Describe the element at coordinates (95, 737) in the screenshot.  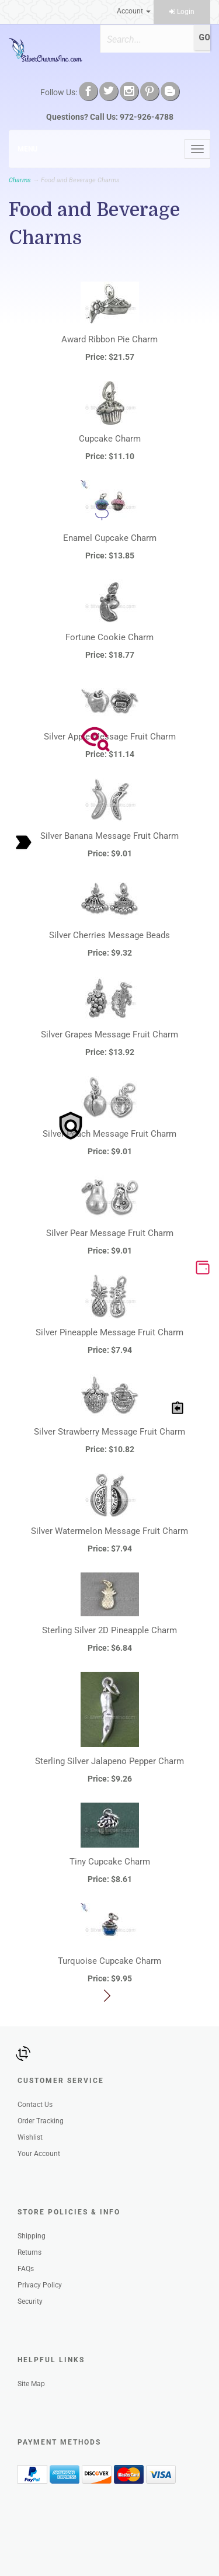
I see `search through viewed or watched items` at that location.